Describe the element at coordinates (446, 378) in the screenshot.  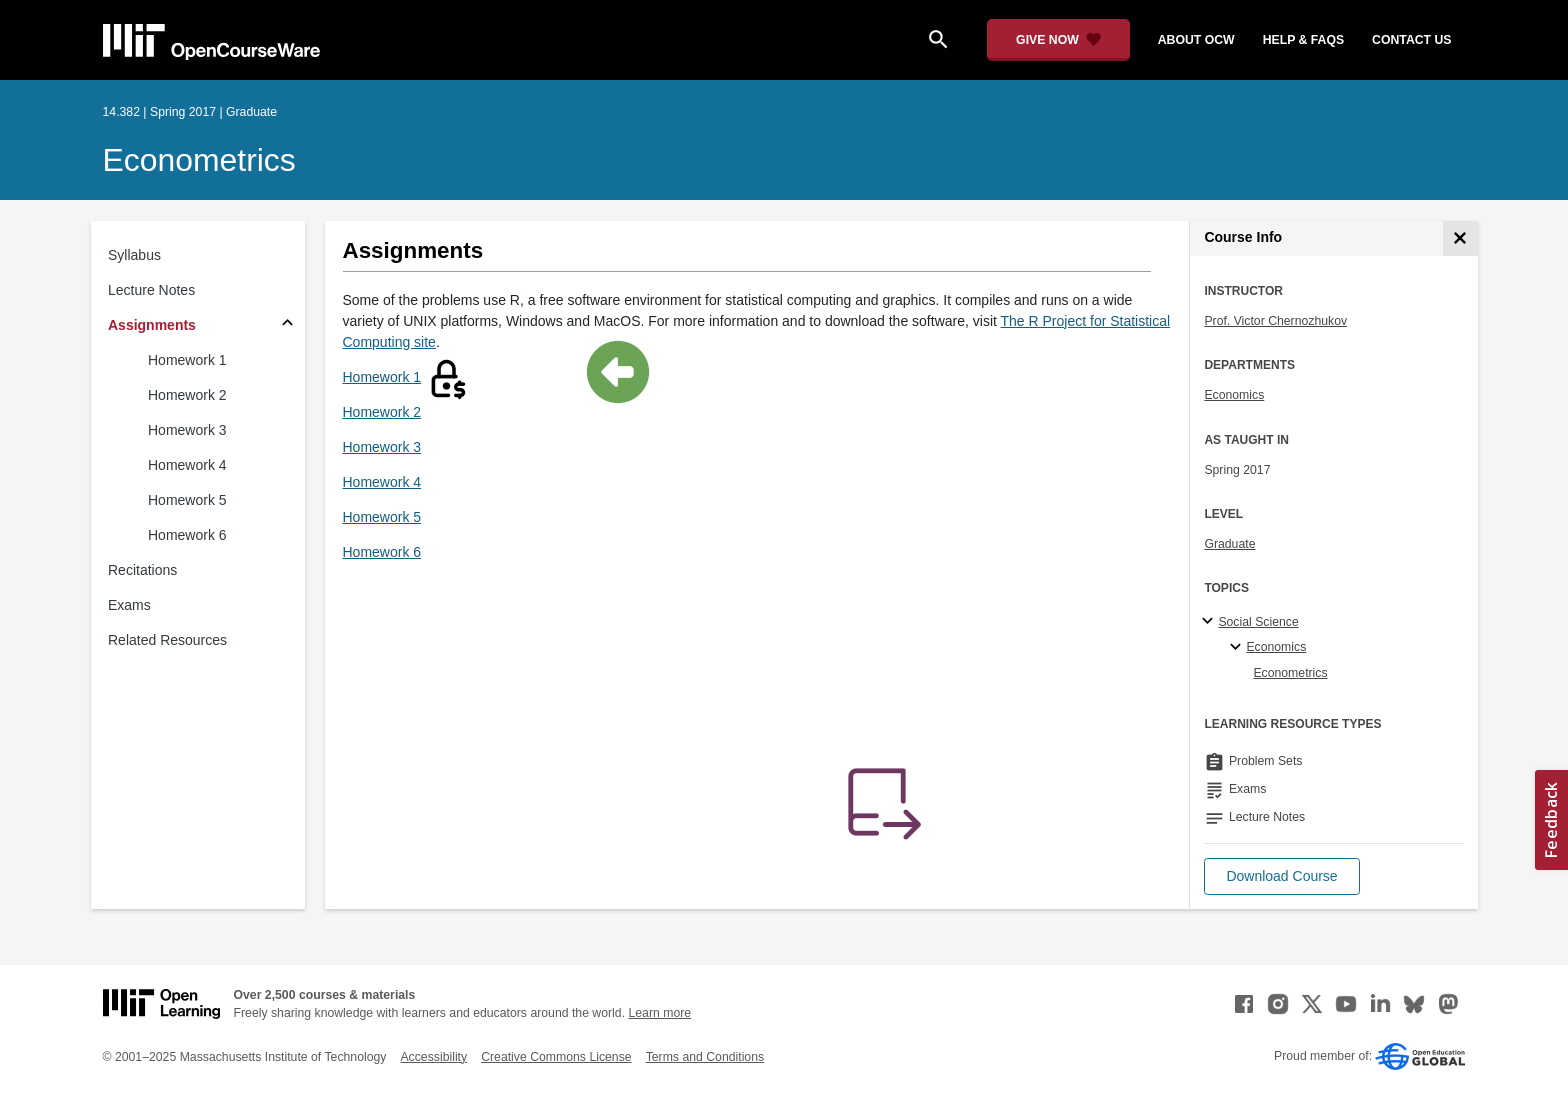
I see `indicates content requires payment to access` at that location.